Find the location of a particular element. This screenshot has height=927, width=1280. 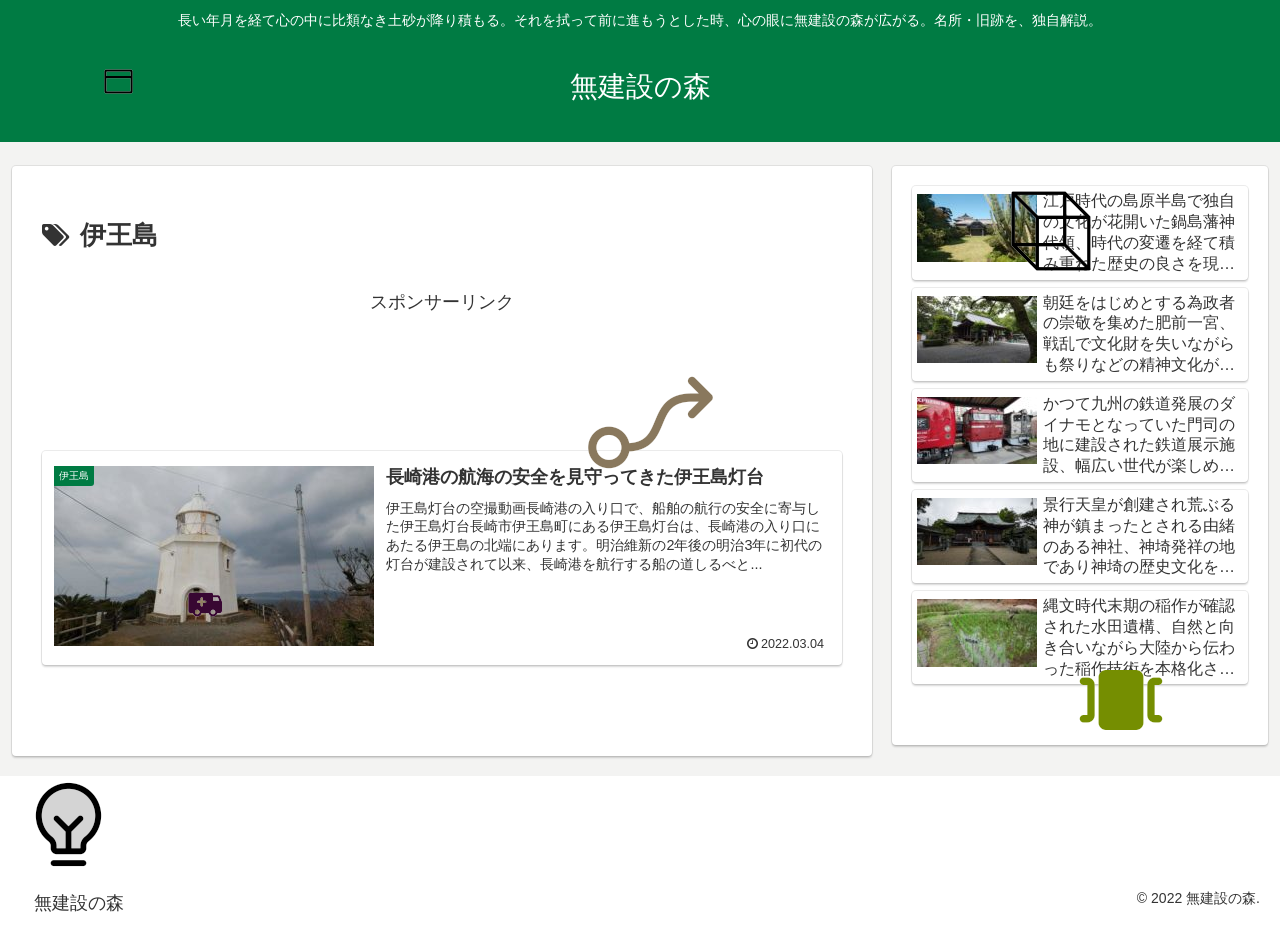

request emergency medical services is located at coordinates (204, 603).